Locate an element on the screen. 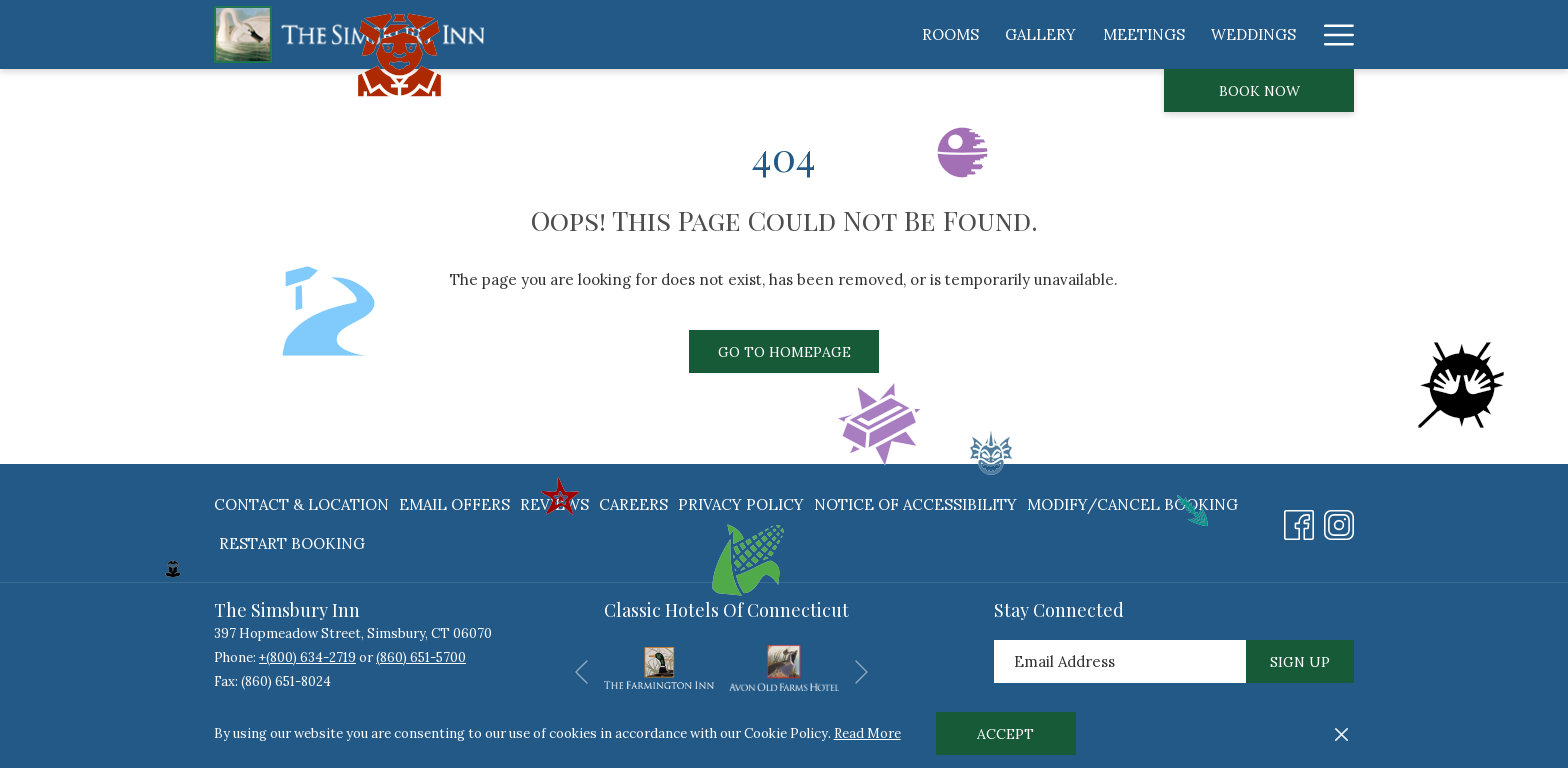  select knight or medieval warrior class is located at coordinates (173, 569).